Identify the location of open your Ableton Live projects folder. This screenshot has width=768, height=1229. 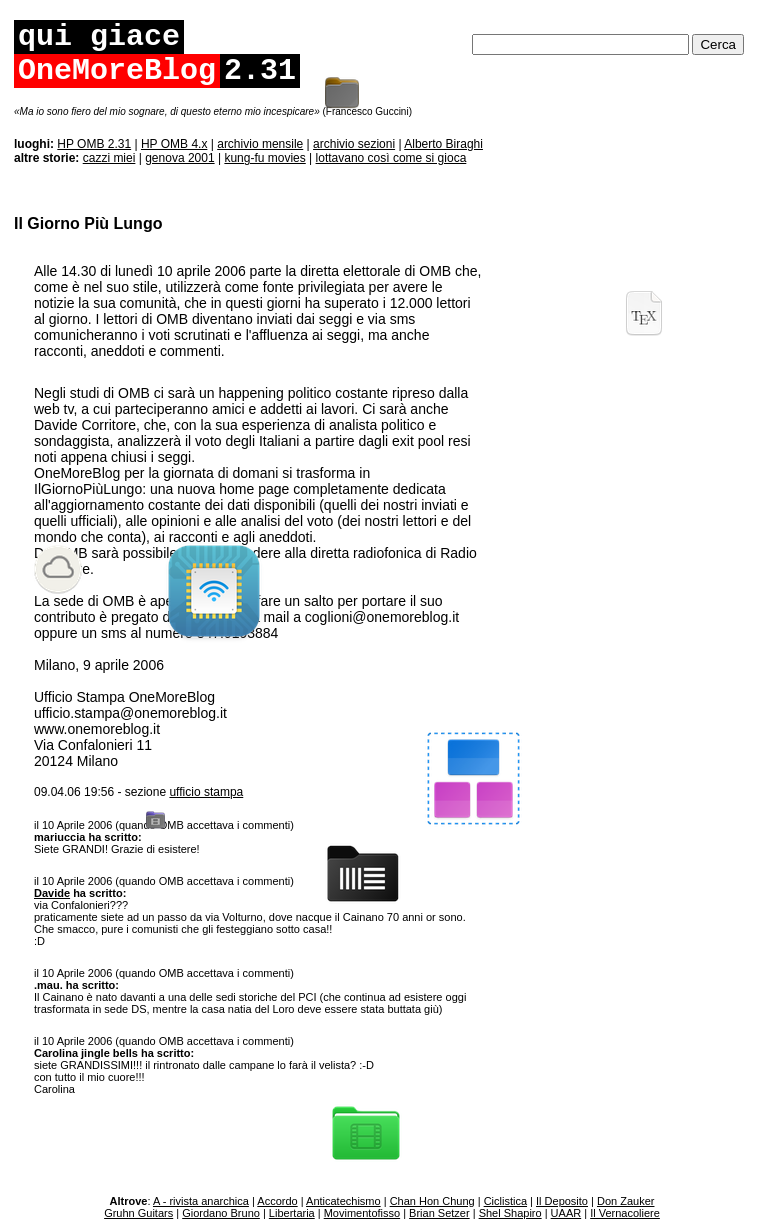
(362, 875).